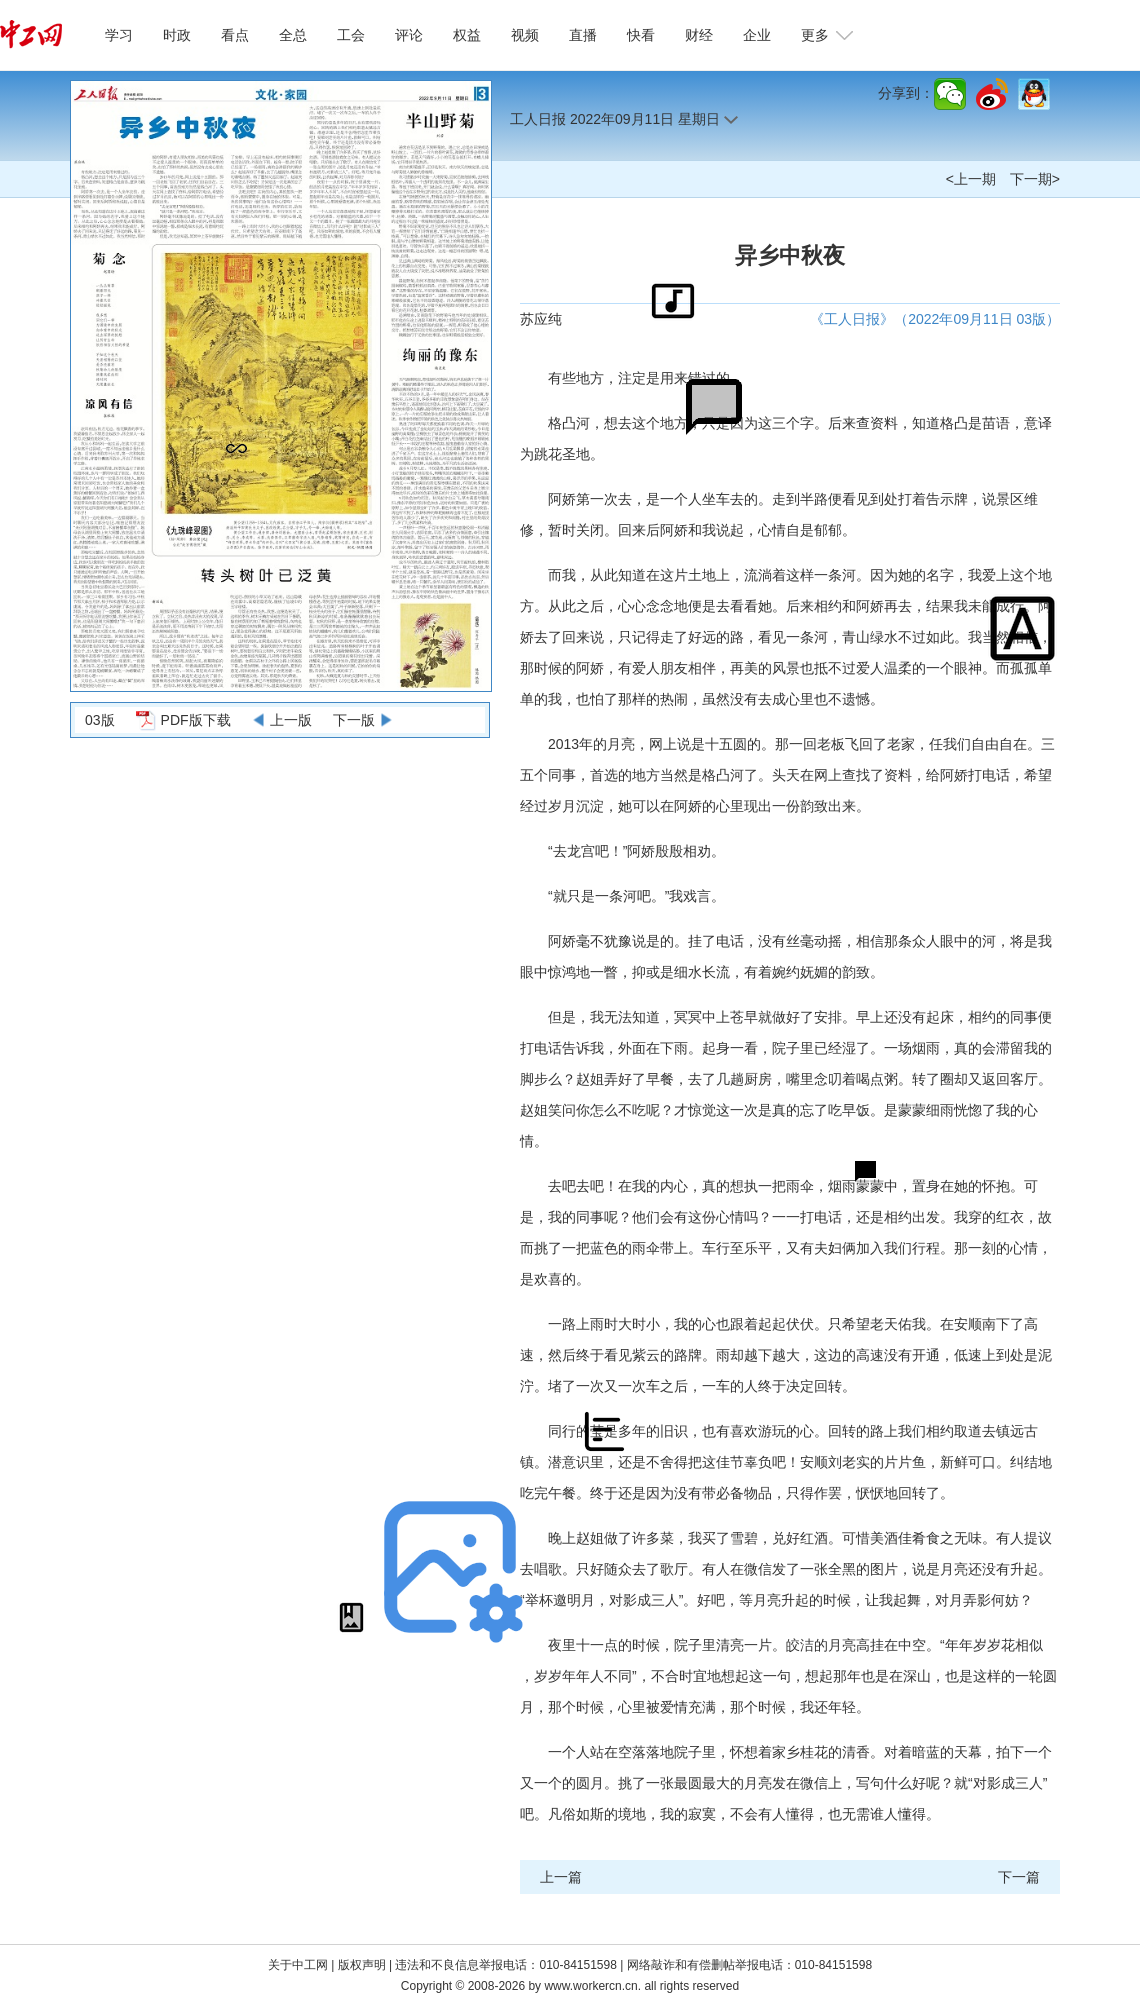 The width and height of the screenshot is (1140, 2007). What do you see at coordinates (714, 407) in the screenshot?
I see `open chat or messaging` at bounding box center [714, 407].